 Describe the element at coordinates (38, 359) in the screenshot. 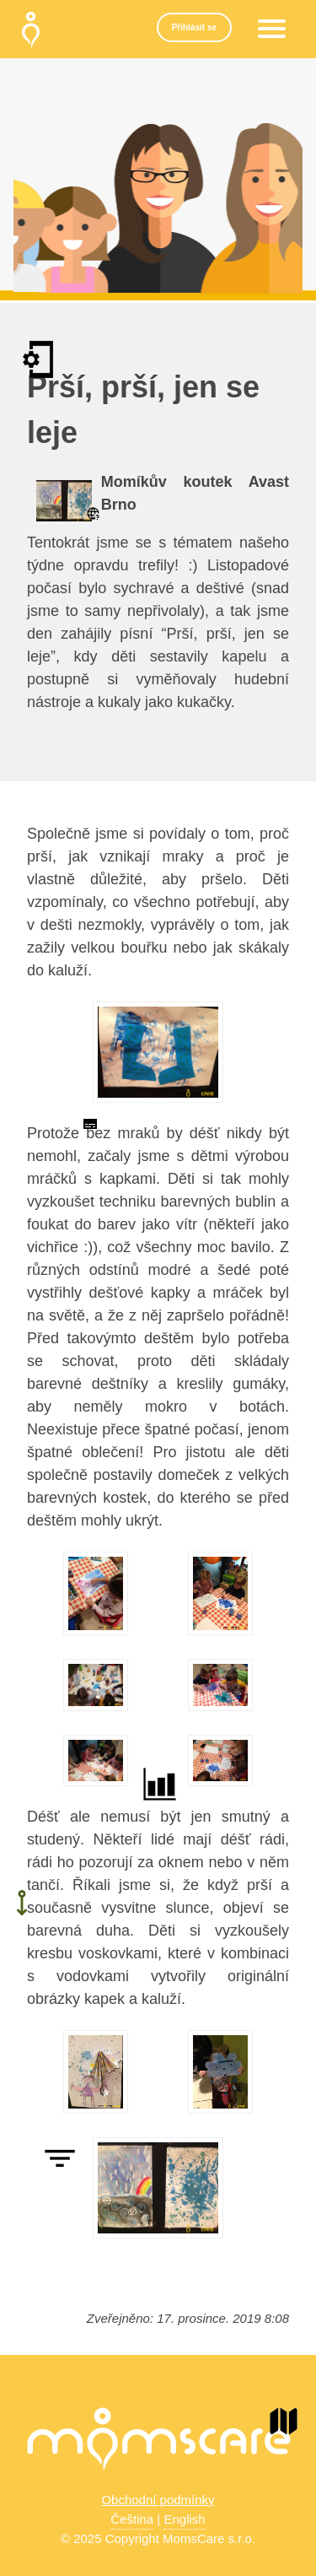

I see `configure device pairing settings` at that location.